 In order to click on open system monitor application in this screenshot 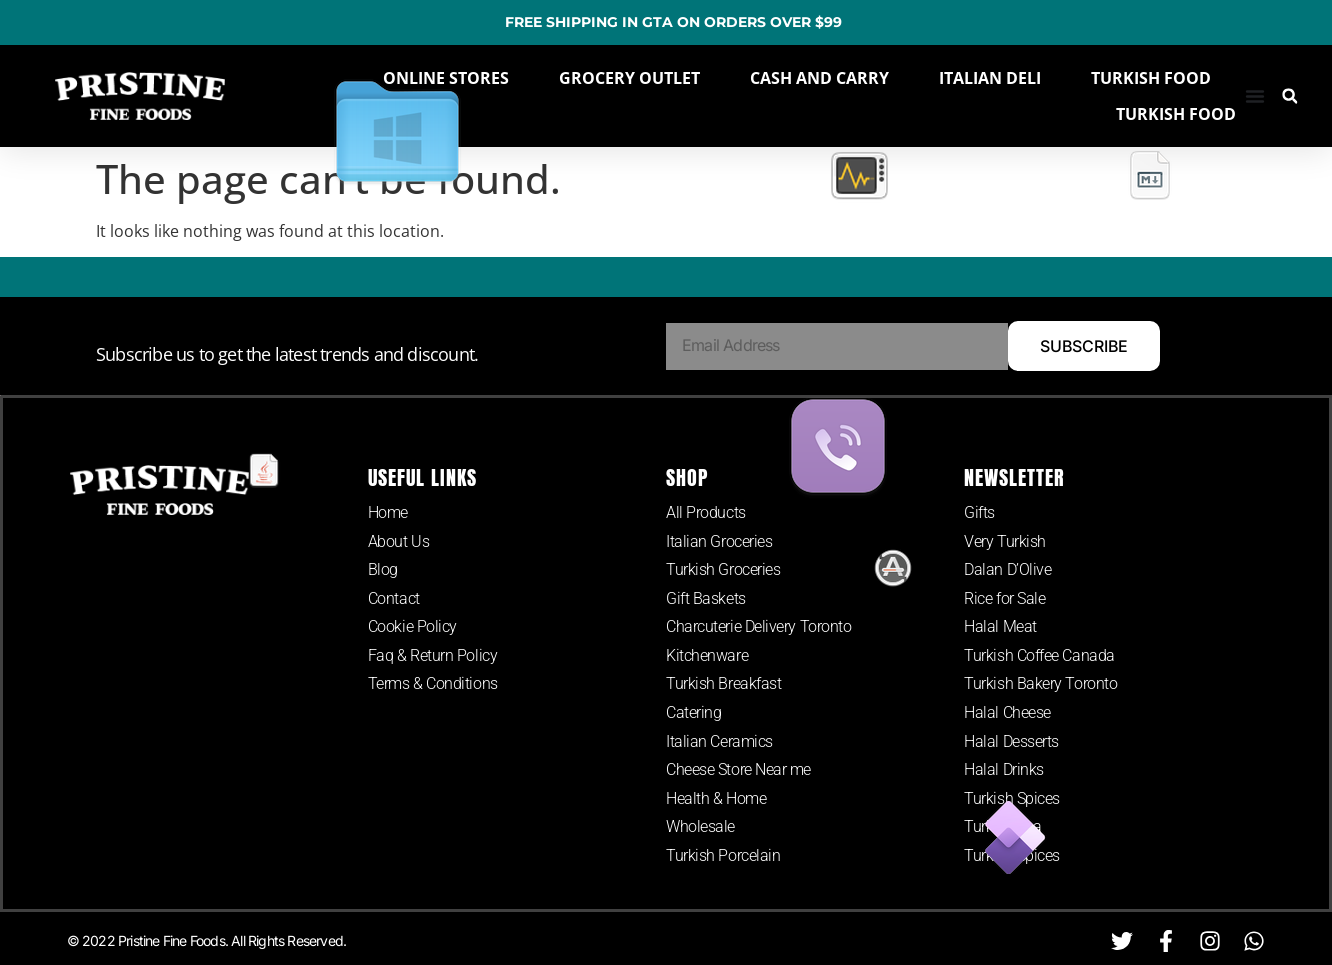, I will do `click(859, 175)`.